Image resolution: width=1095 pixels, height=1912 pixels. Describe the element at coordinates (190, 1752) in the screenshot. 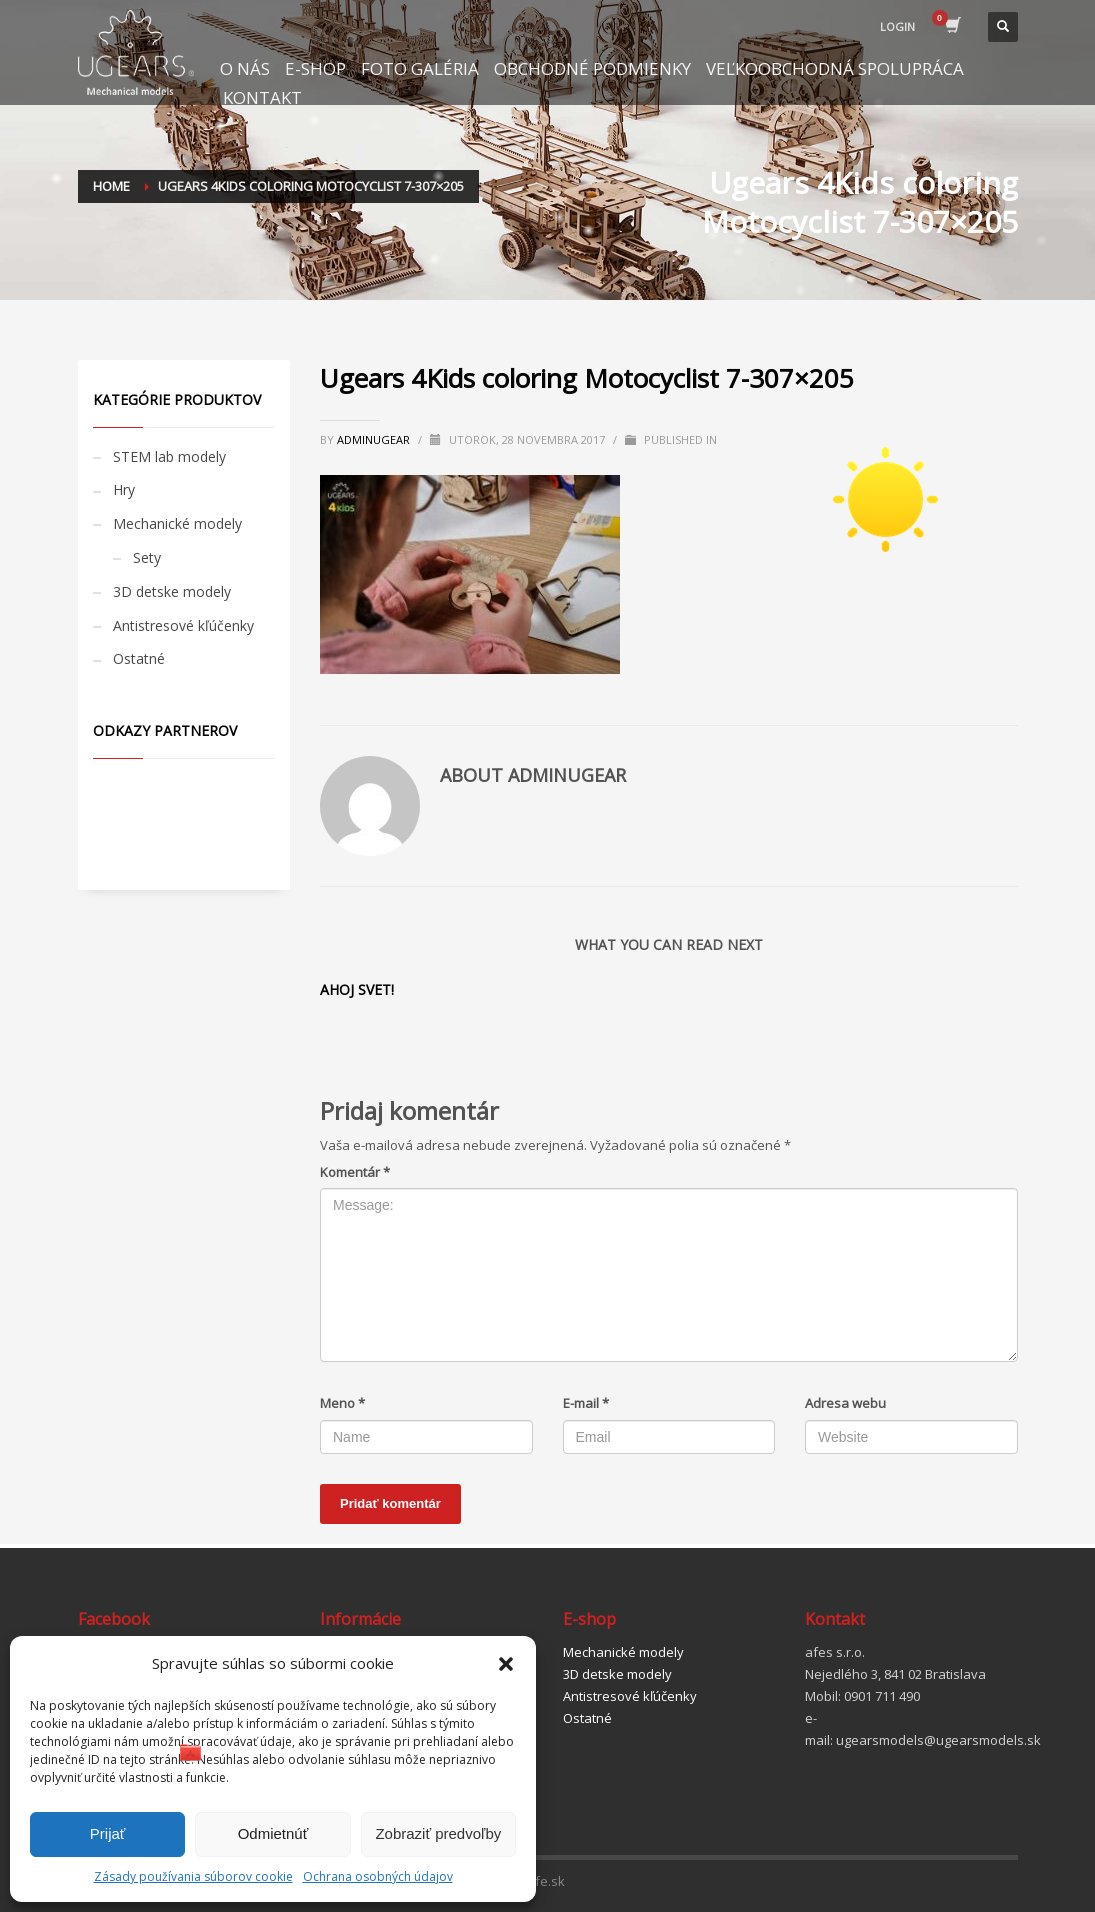

I see `open templates folder` at that location.